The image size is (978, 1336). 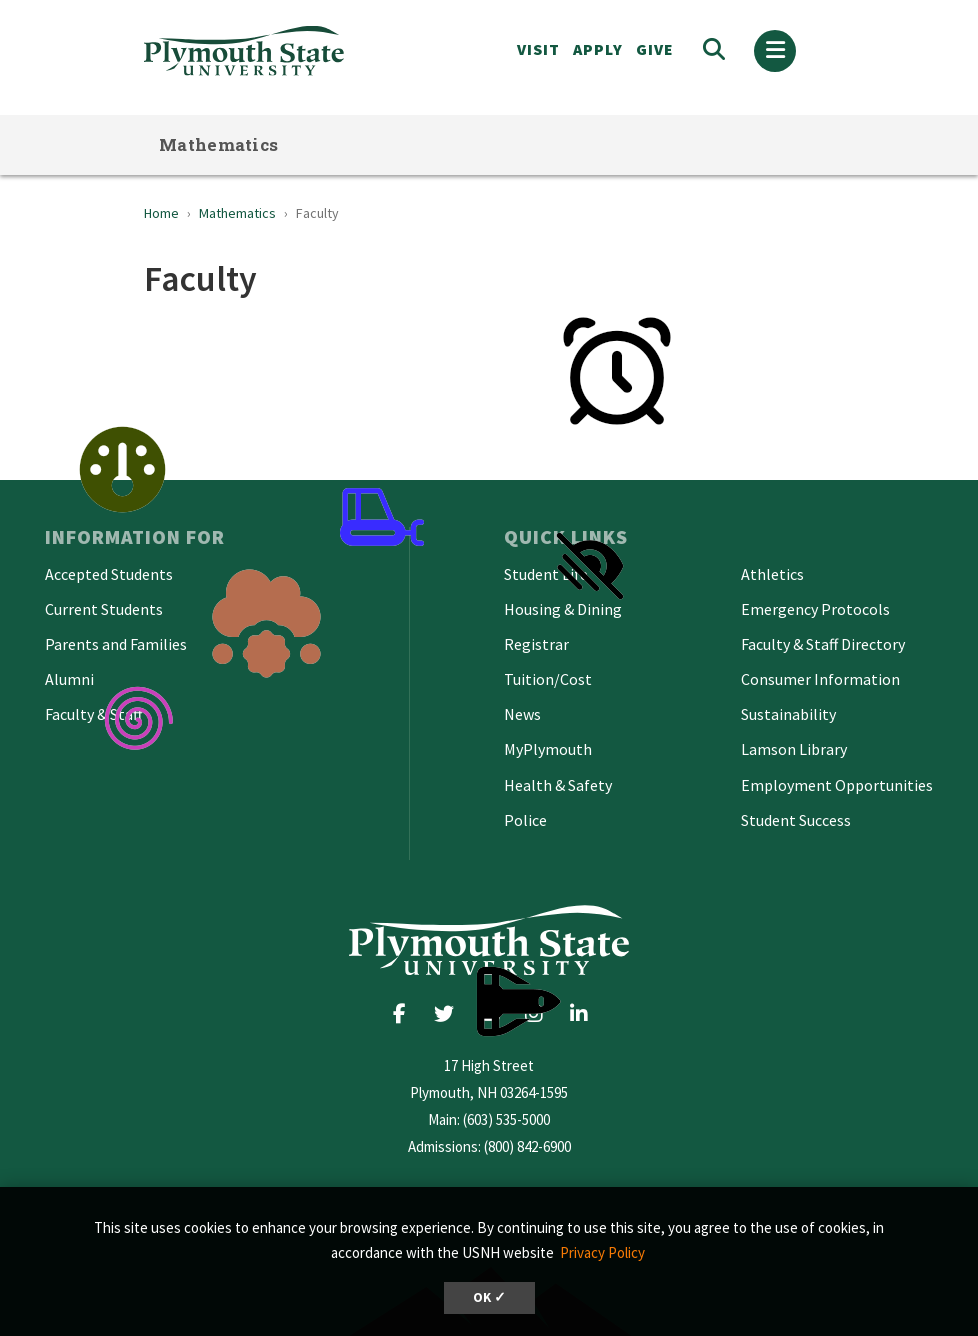 I want to click on indicates loading or processing in progress, so click(x=135, y=717).